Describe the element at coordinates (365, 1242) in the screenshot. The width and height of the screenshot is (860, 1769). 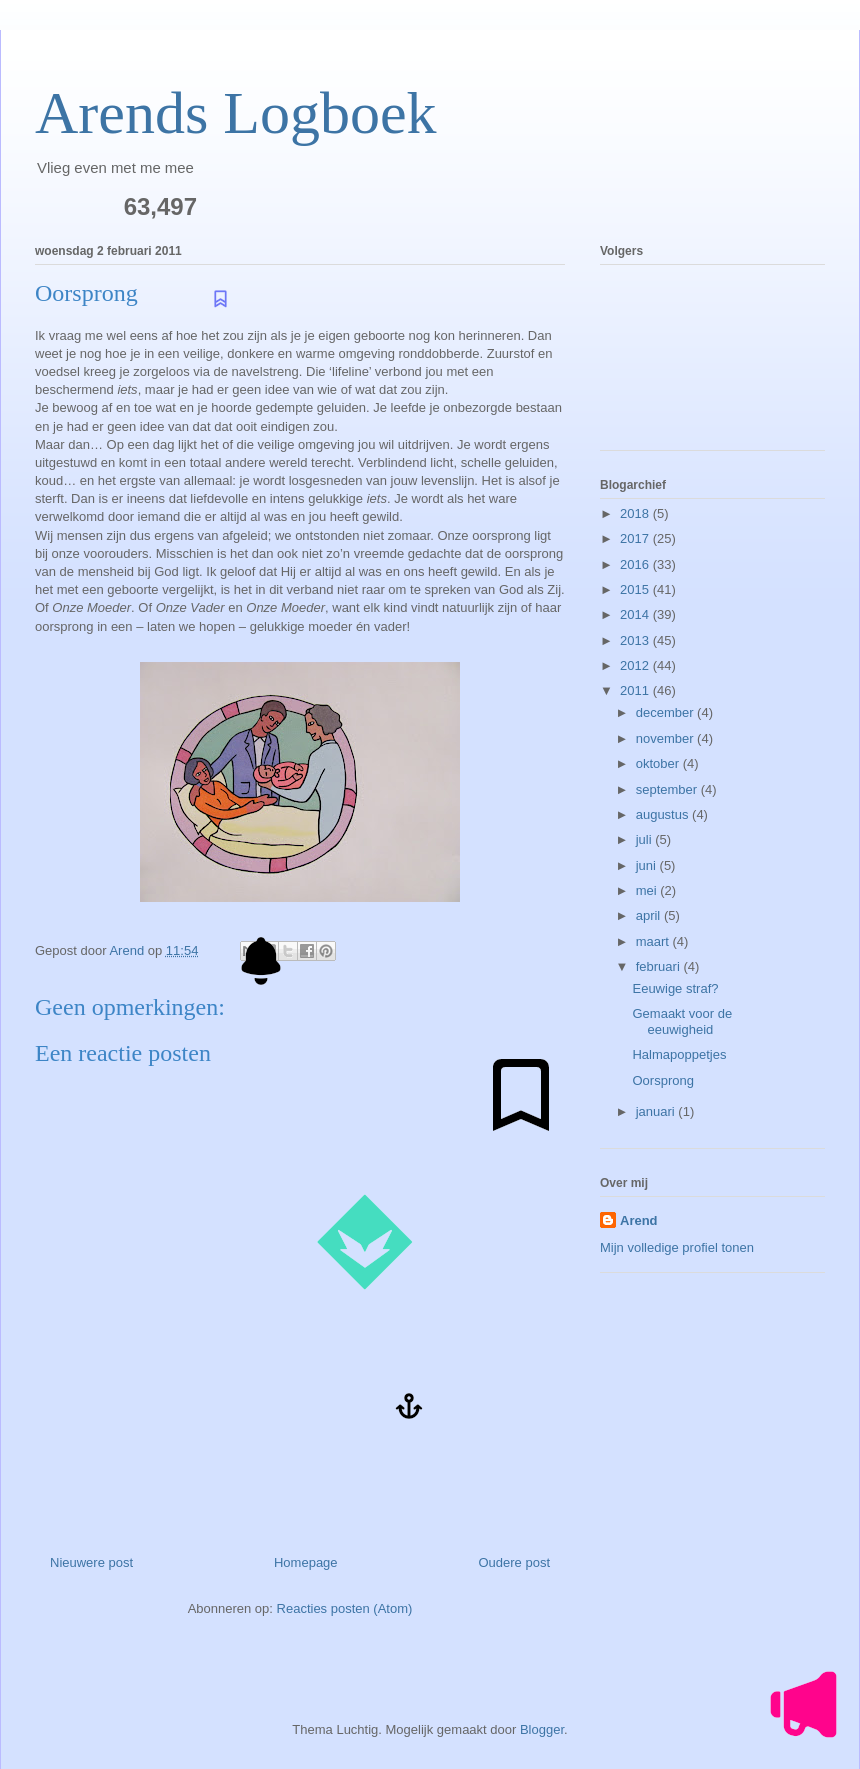
I see `discord hypesquad house of balance badge` at that location.